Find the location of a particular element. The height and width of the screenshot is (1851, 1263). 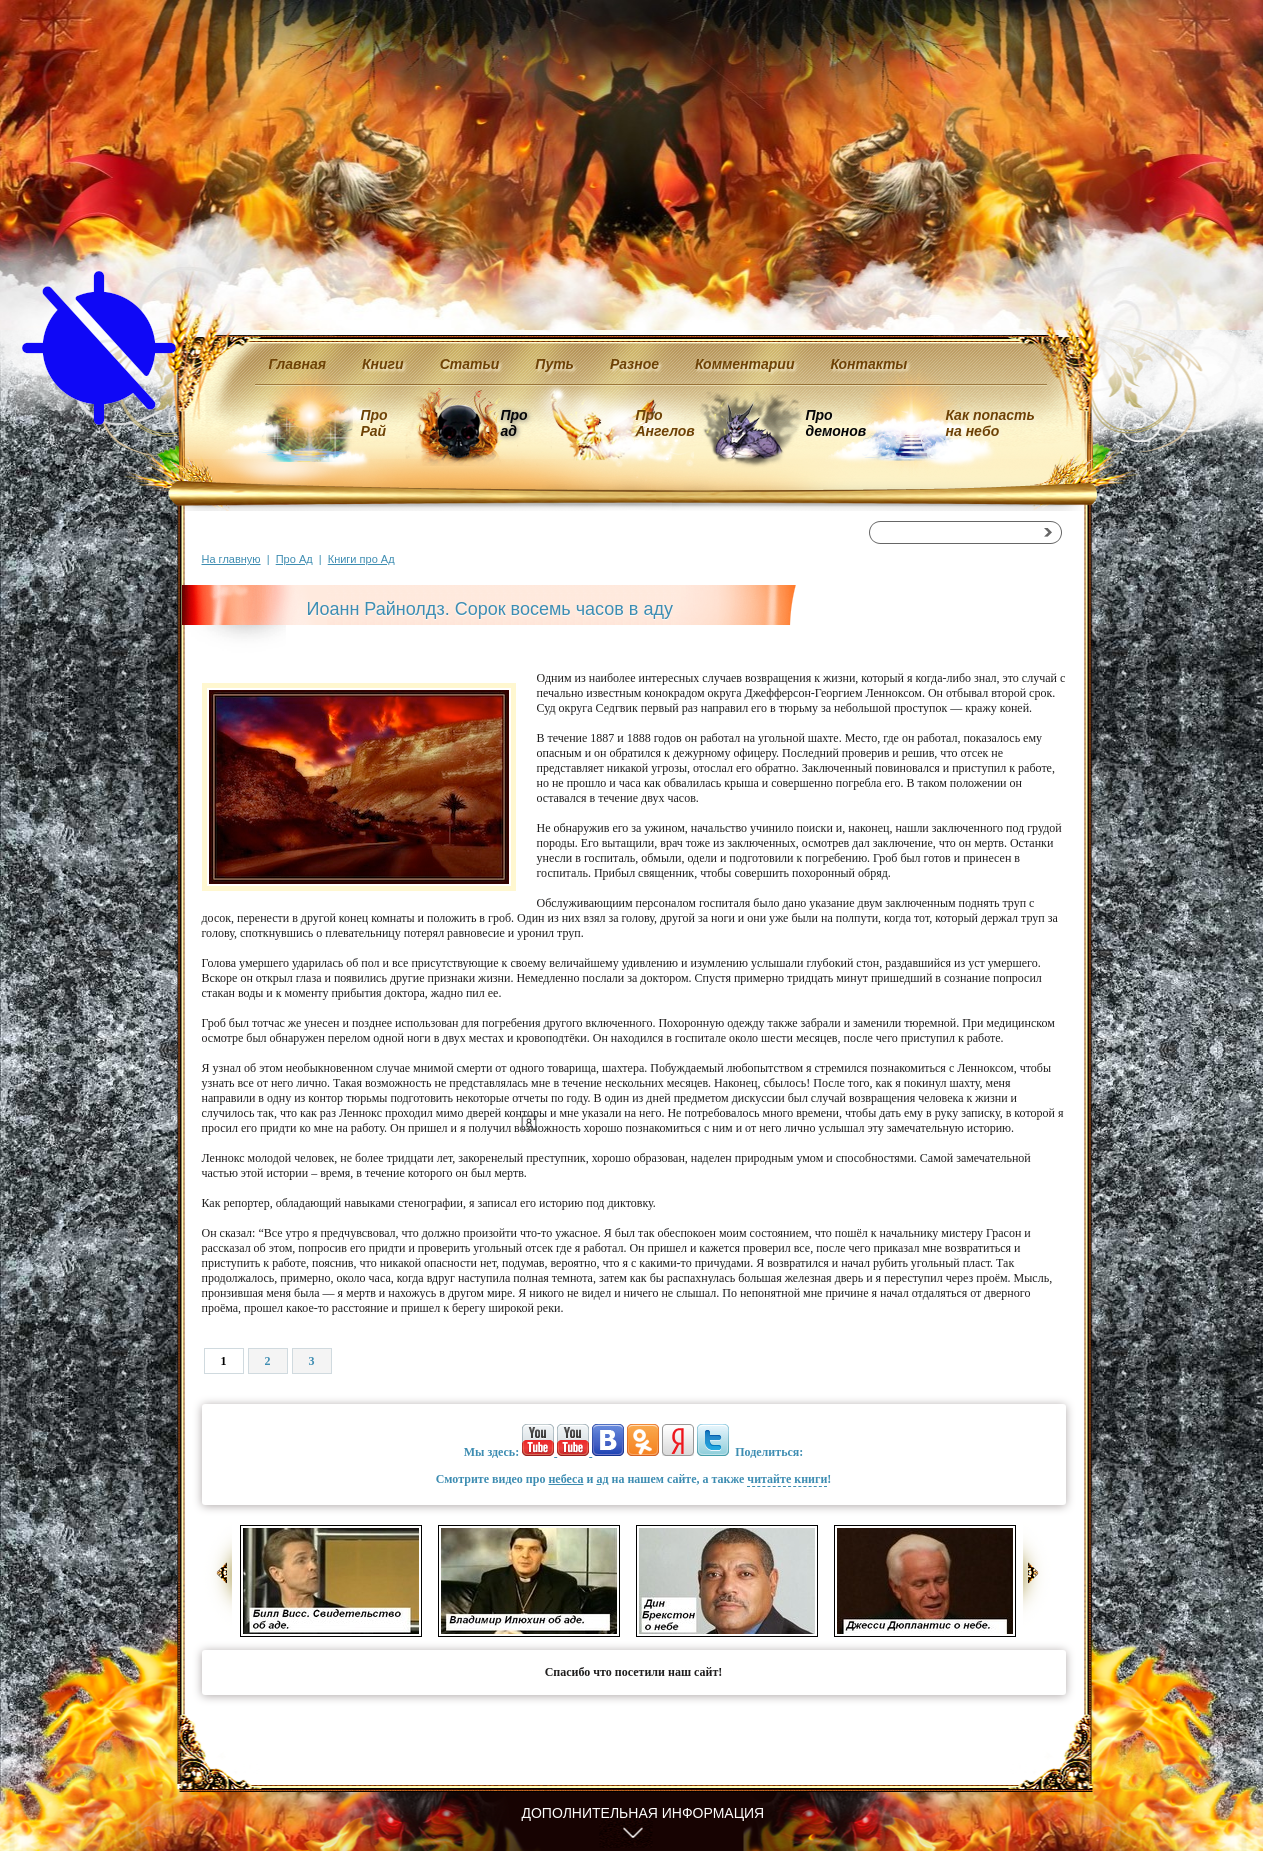

location services disabled is located at coordinates (99, 348).